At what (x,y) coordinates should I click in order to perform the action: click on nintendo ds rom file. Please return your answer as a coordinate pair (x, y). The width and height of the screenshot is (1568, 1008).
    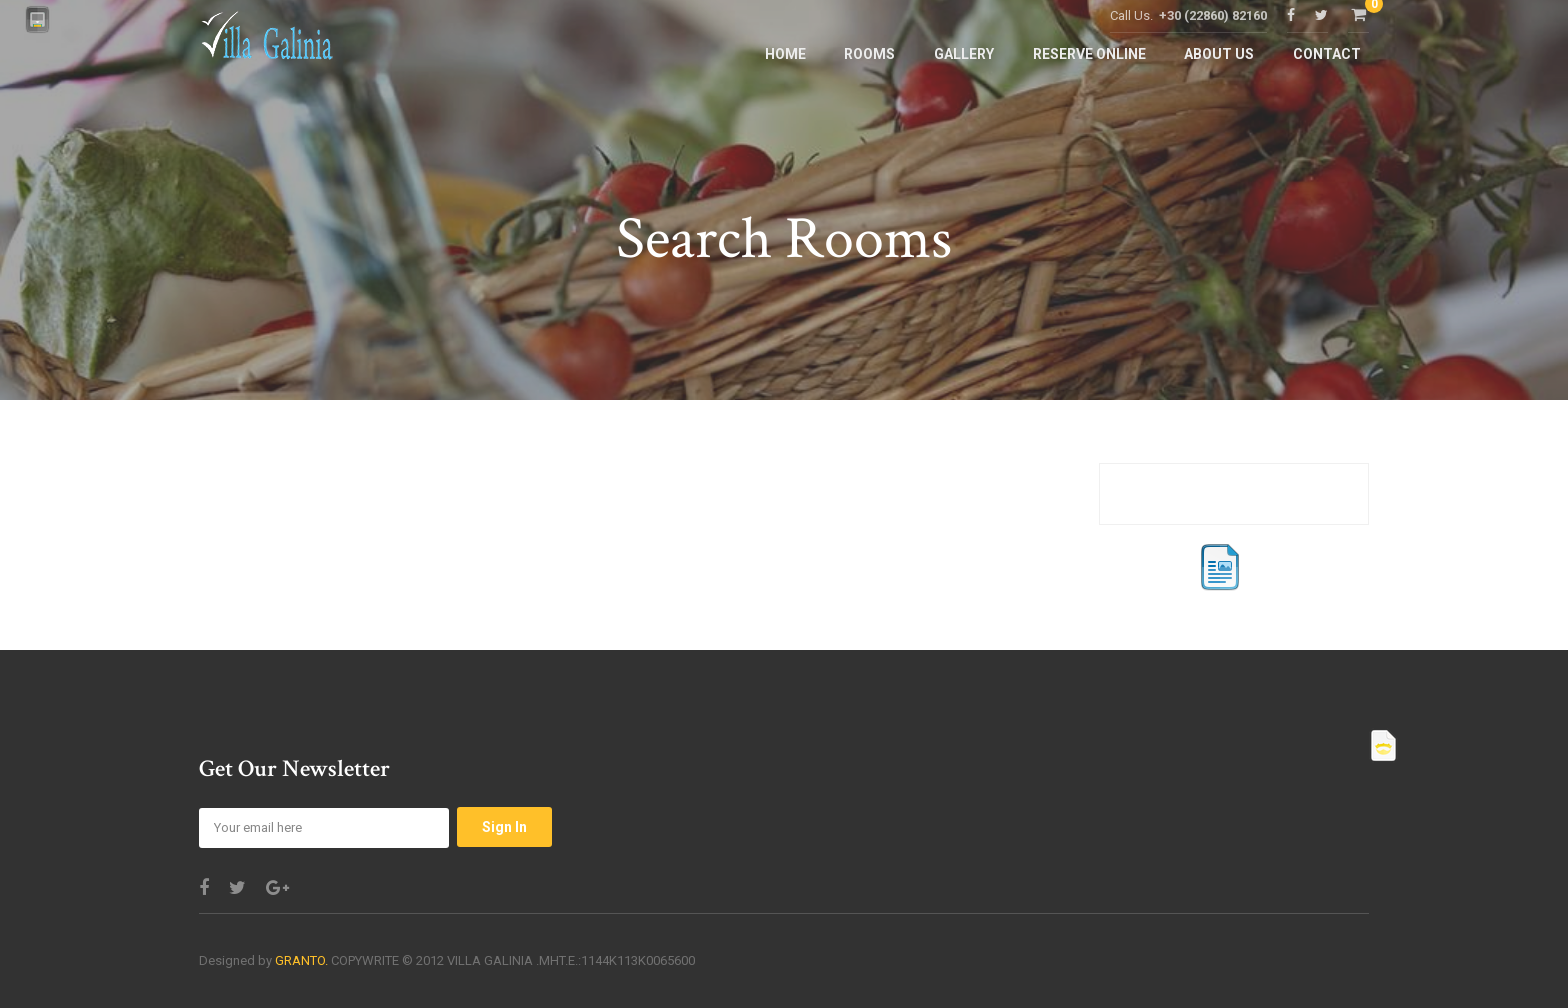
    Looking at the image, I should click on (37, 19).